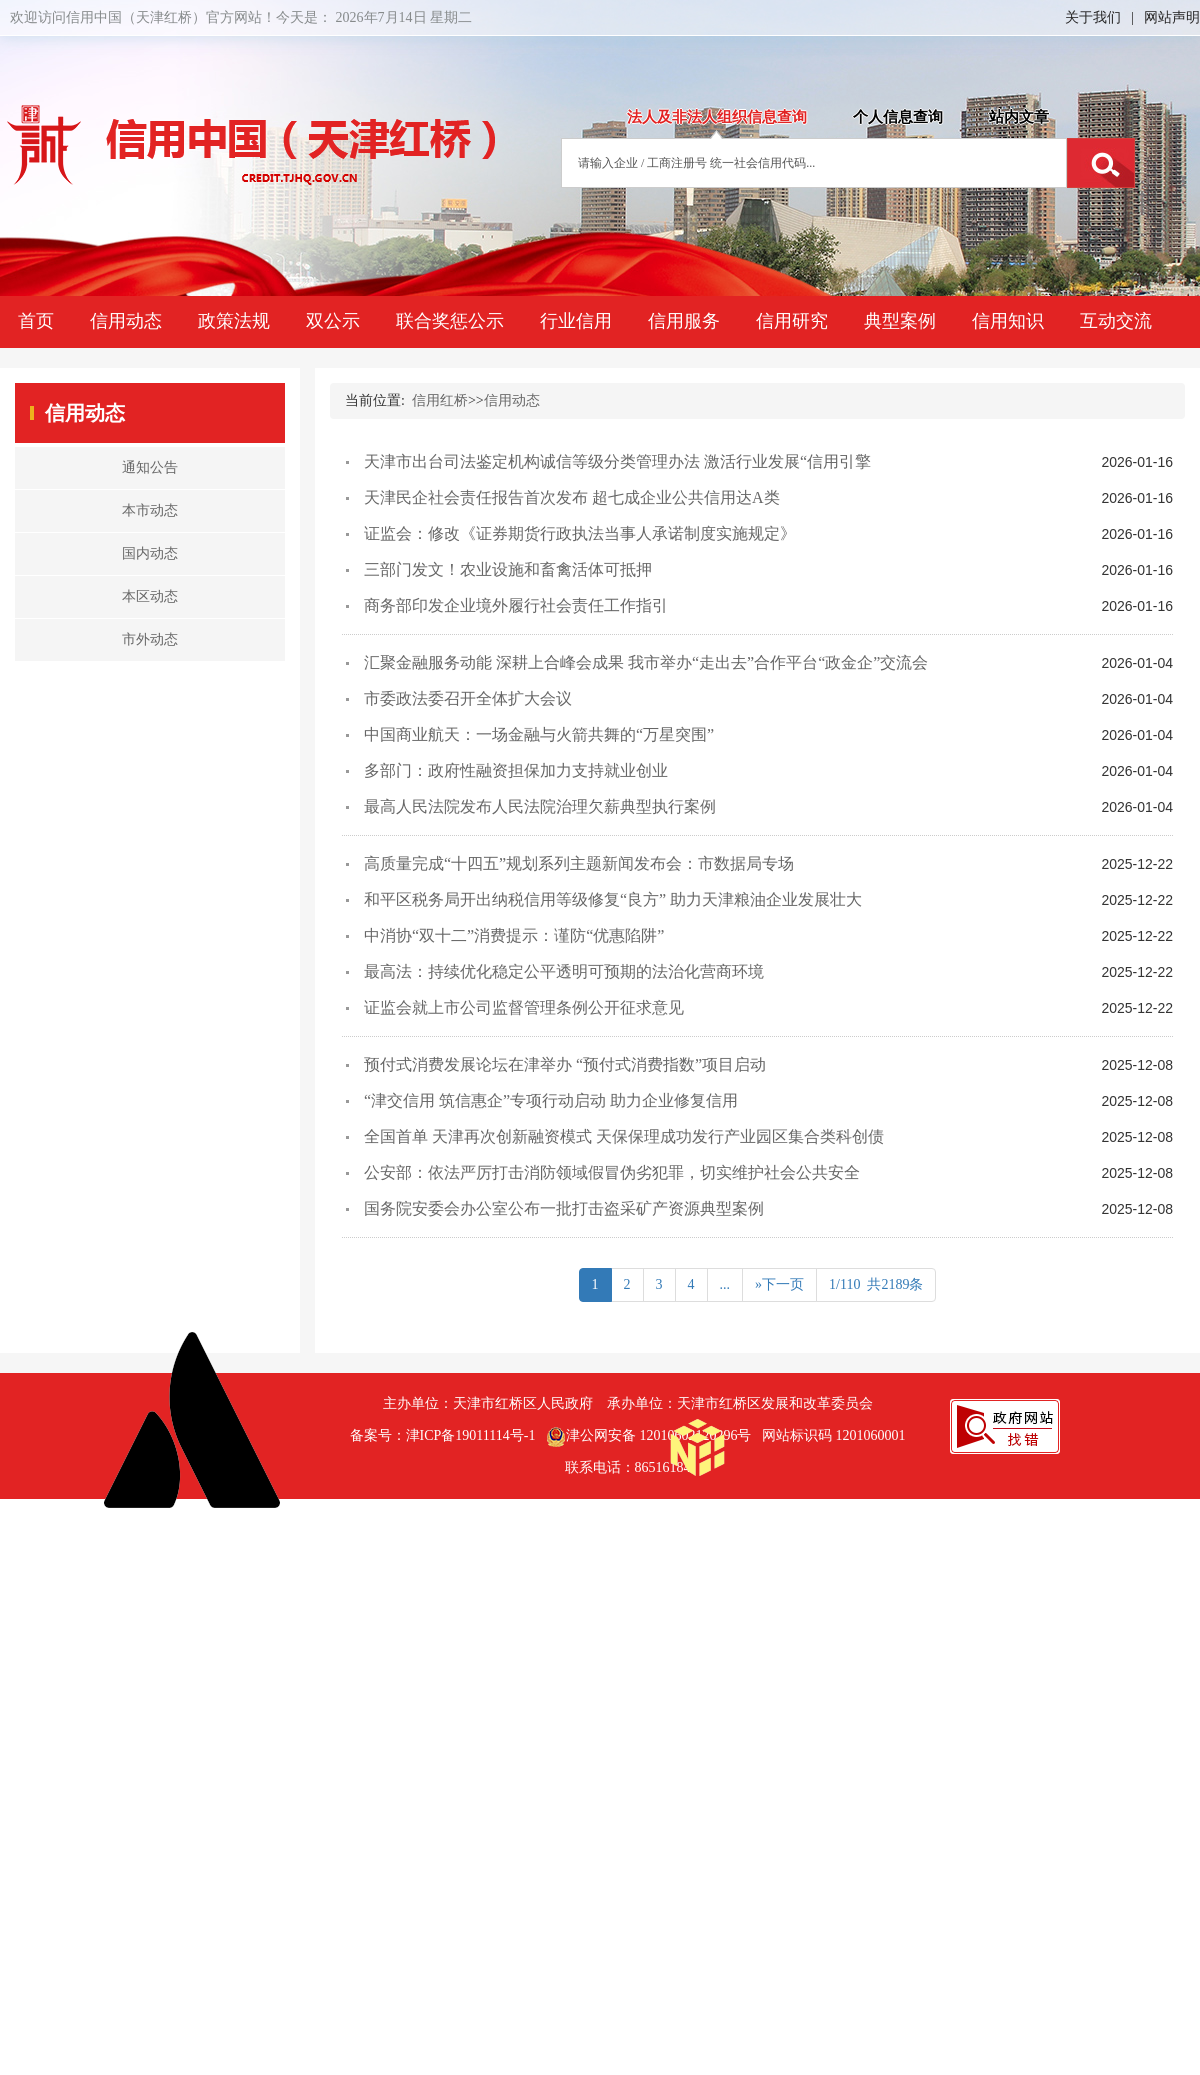 The width and height of the screenshot is (1200, 2075). Describe the element at coordinates (192, 1420) in the screenshot. I see `atlassian company logo` at that location.